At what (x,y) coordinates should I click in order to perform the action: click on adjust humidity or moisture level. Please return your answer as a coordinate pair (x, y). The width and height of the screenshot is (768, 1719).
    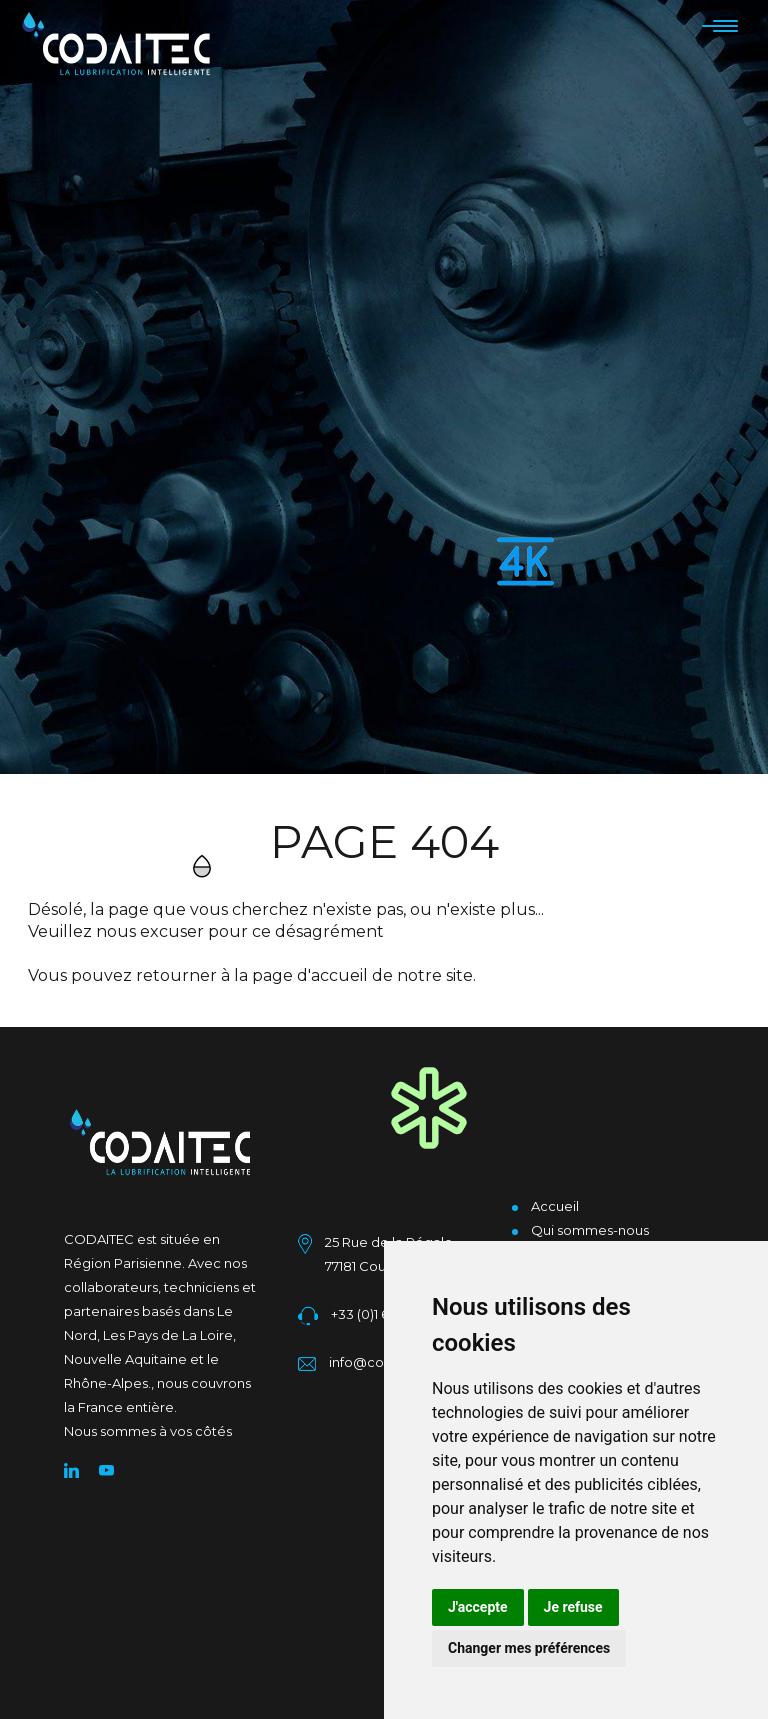
    Looking at the image, I should click on (202, 867).